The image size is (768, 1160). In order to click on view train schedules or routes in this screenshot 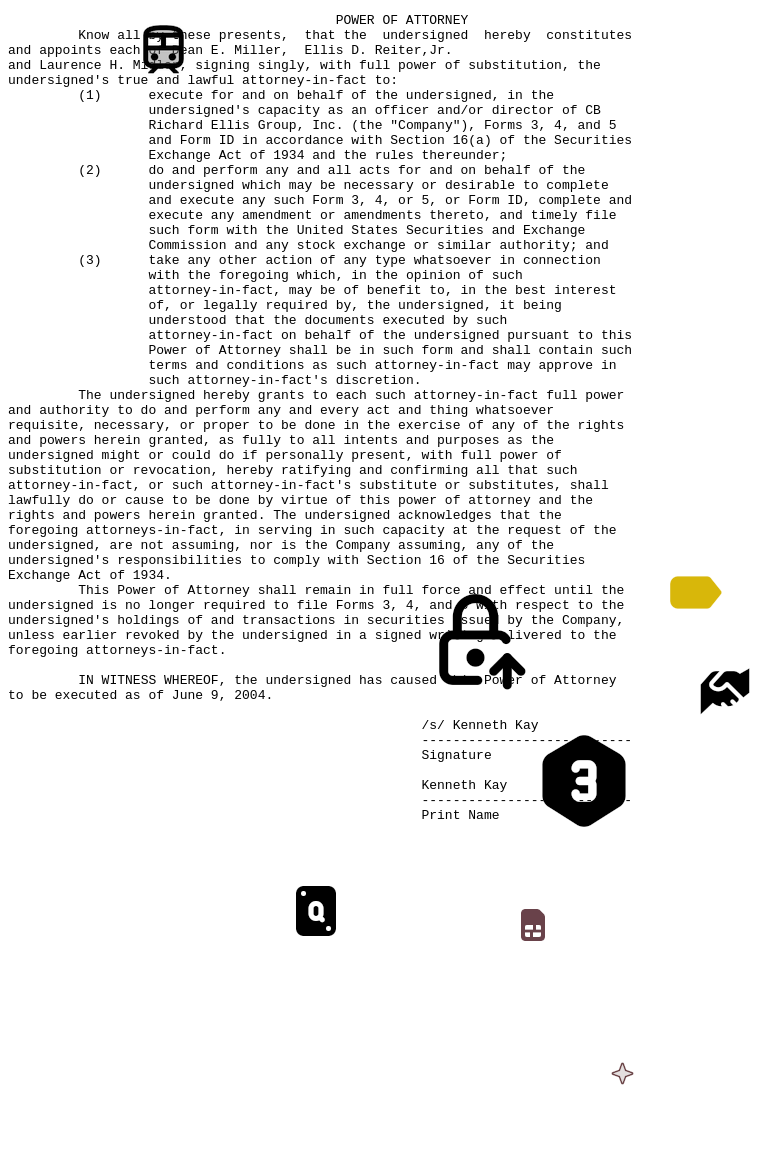, I will do `click(163, 50)`.